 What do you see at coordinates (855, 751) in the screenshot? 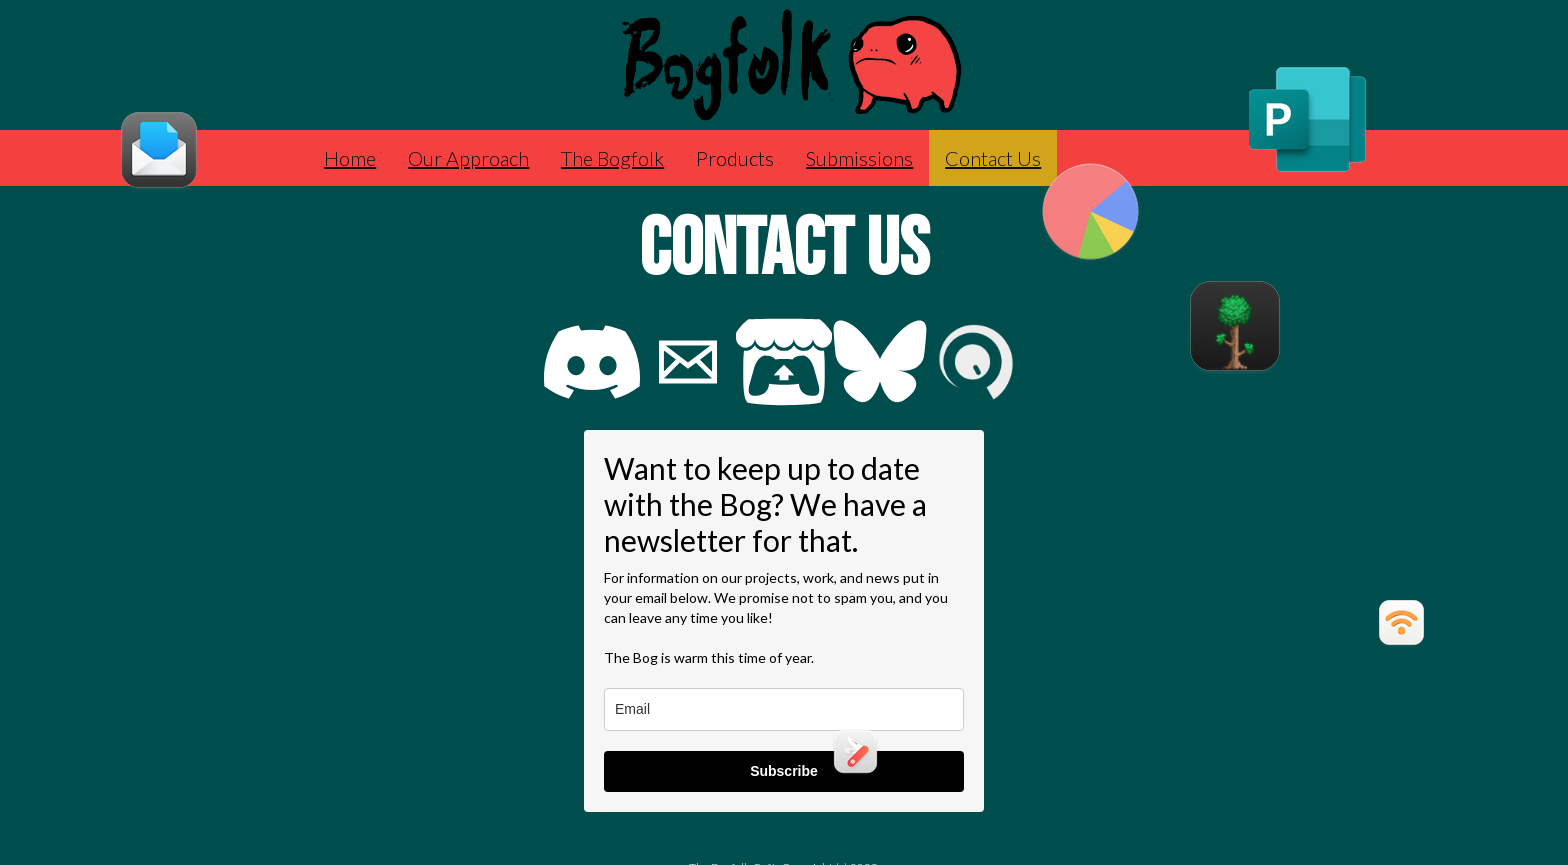
I see `open textpieces app for text manipulation tools` at bounding box center [855, 751].